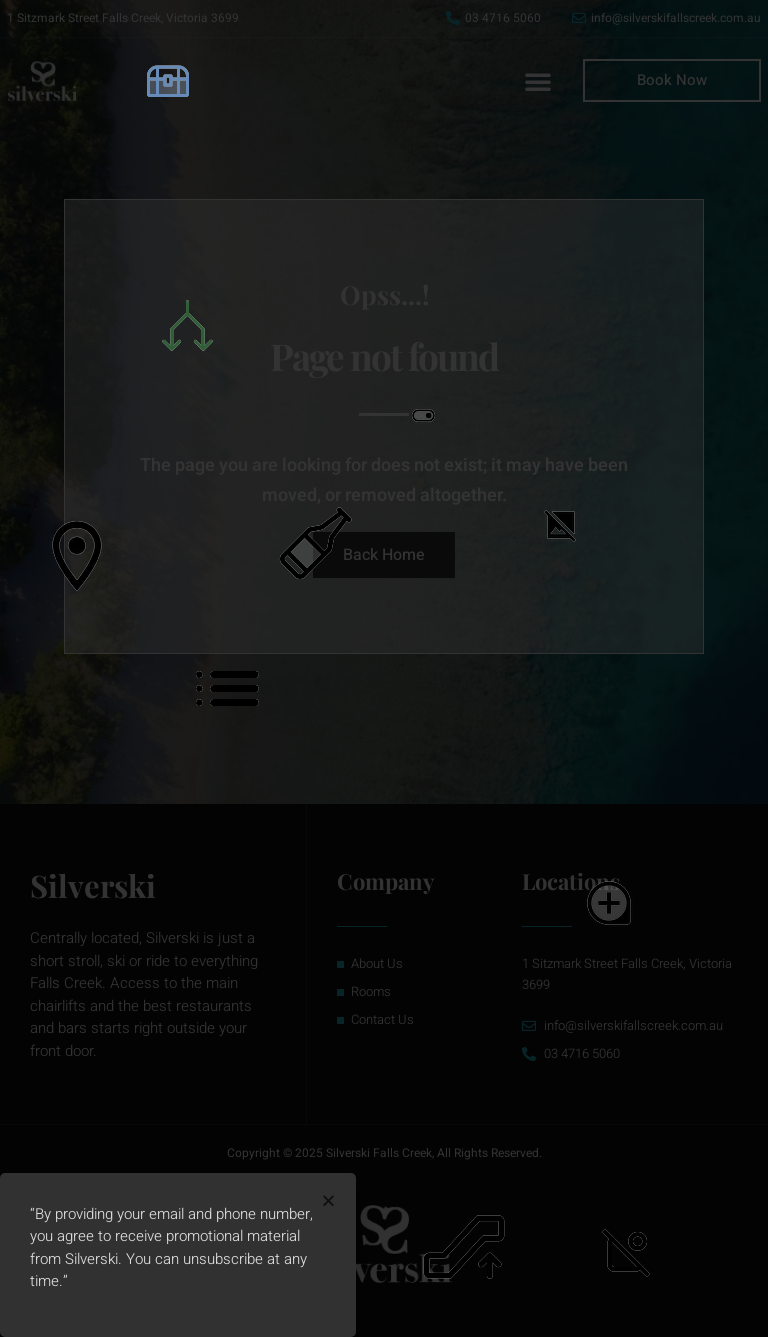 The image size is (768, 1337). I want to click on view items in list format, so click(227, 688).